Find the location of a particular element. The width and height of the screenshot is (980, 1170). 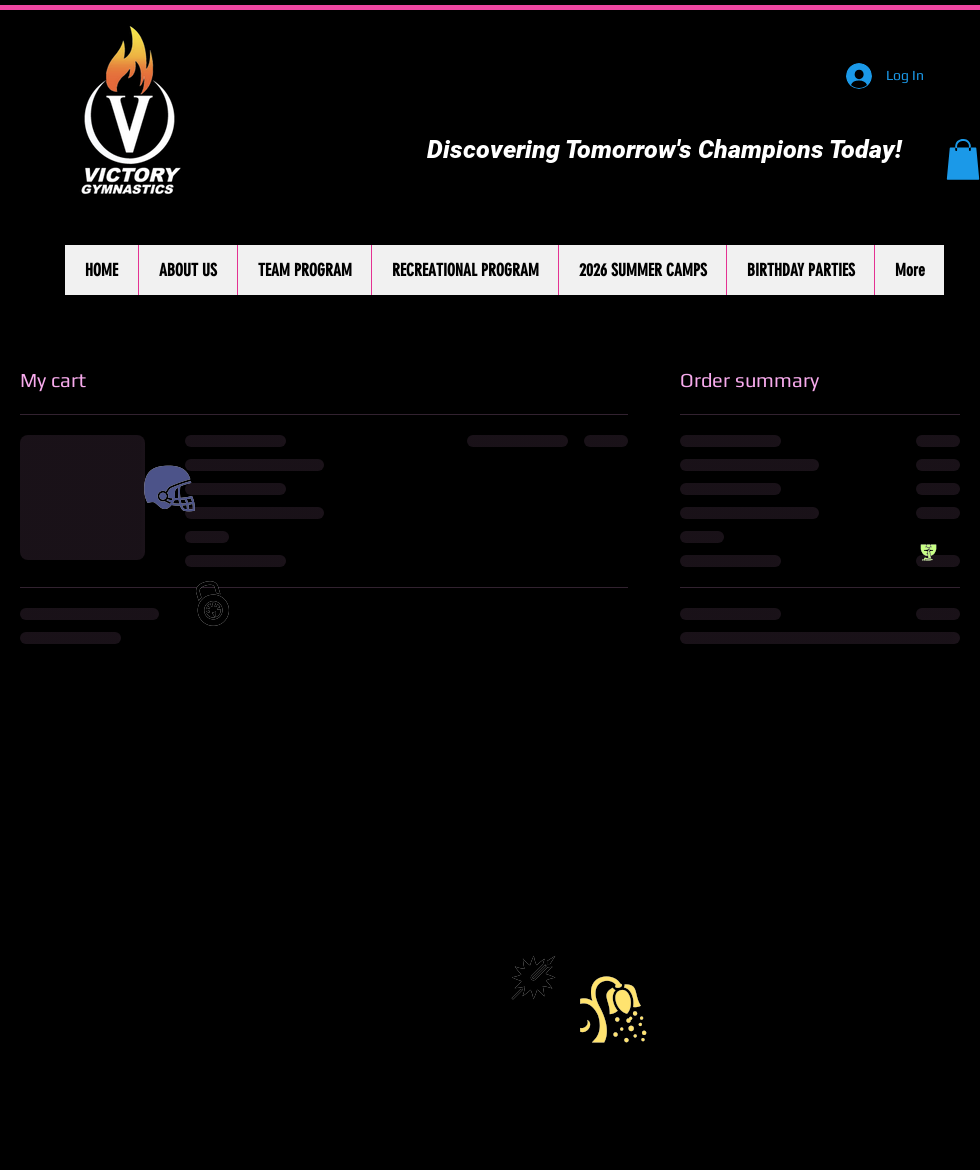

access american football content or games is located at coordinates (169, 488).